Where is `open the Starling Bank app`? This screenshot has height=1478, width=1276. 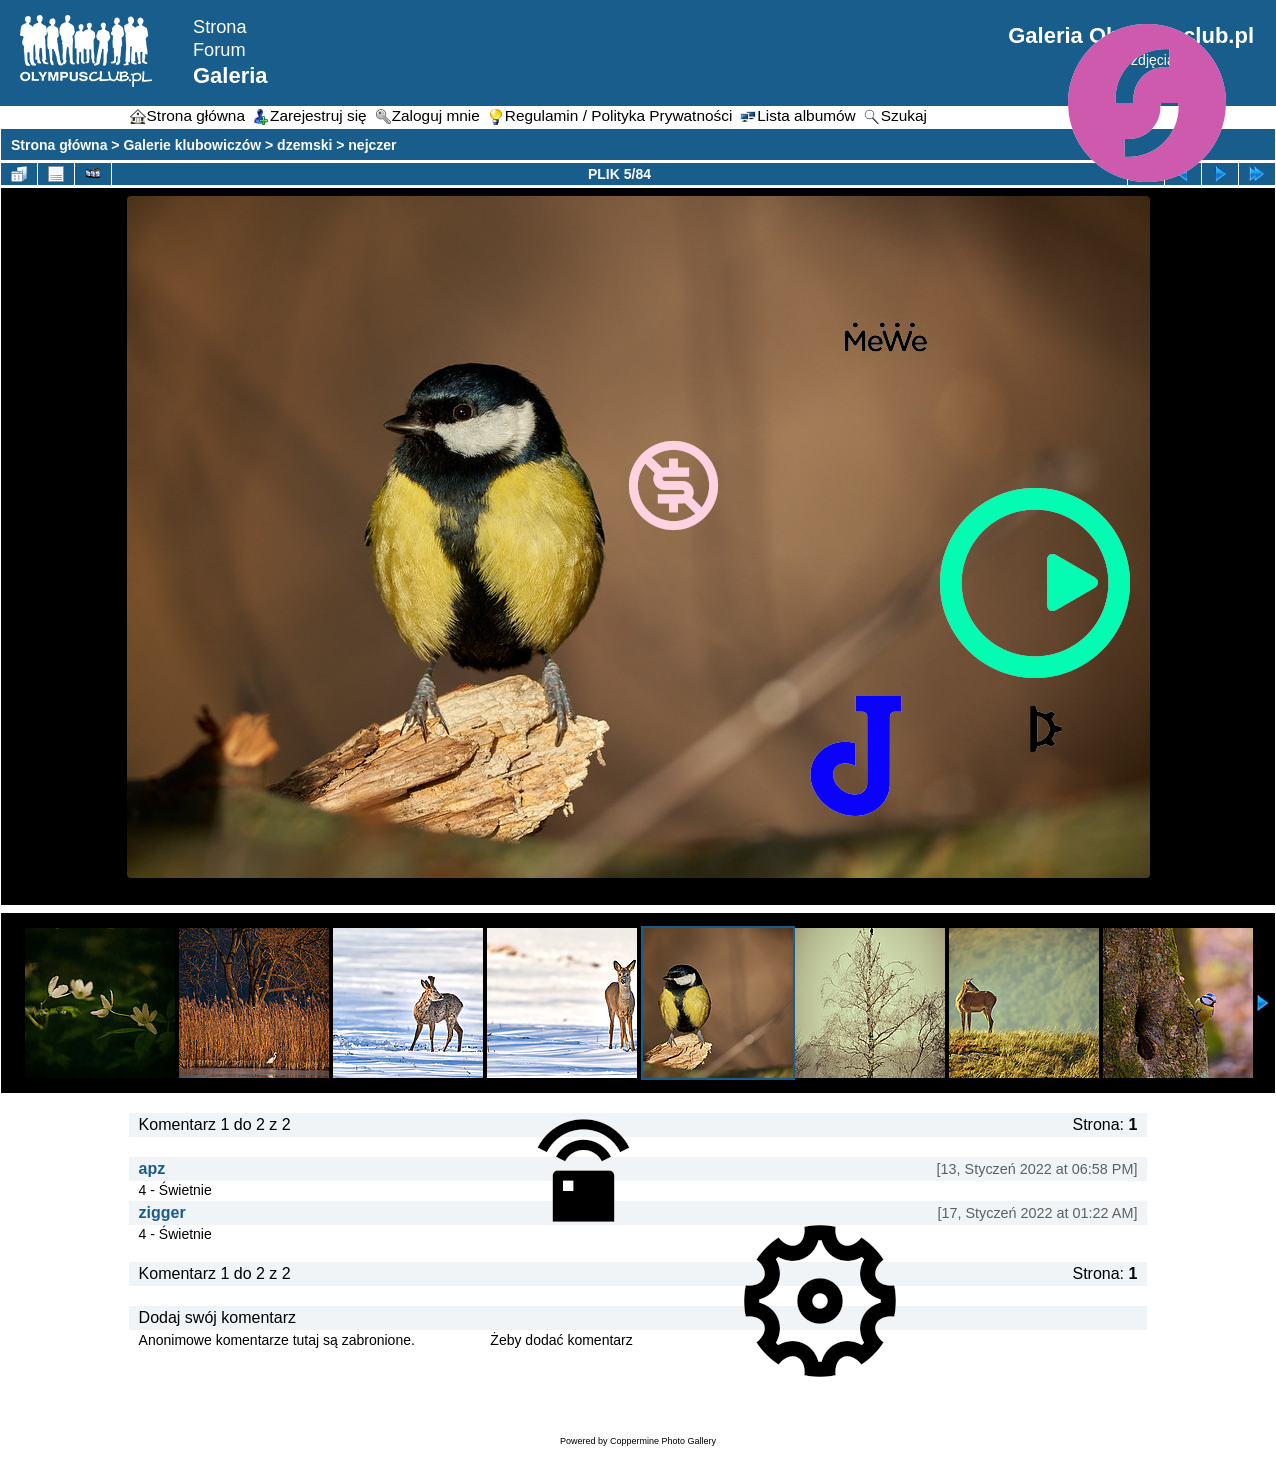
open the Starling Bank app is located at coordinates (1147, 103).